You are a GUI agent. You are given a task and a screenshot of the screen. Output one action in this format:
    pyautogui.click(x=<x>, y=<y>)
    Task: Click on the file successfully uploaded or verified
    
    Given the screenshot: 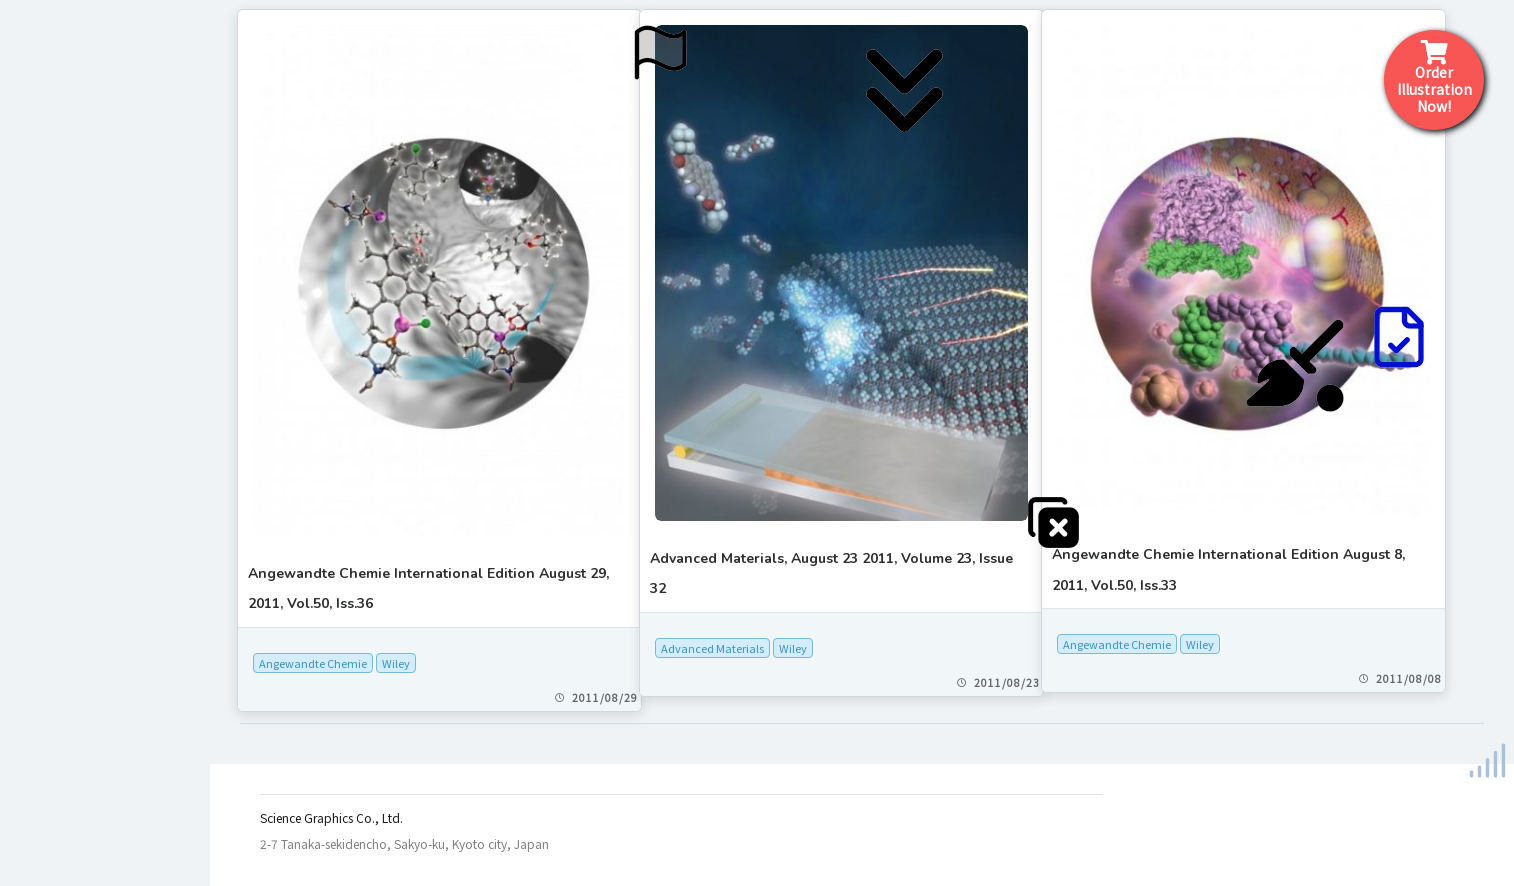 What is the action you would take?
    pyautogui.click(x=1399, y=337)
    